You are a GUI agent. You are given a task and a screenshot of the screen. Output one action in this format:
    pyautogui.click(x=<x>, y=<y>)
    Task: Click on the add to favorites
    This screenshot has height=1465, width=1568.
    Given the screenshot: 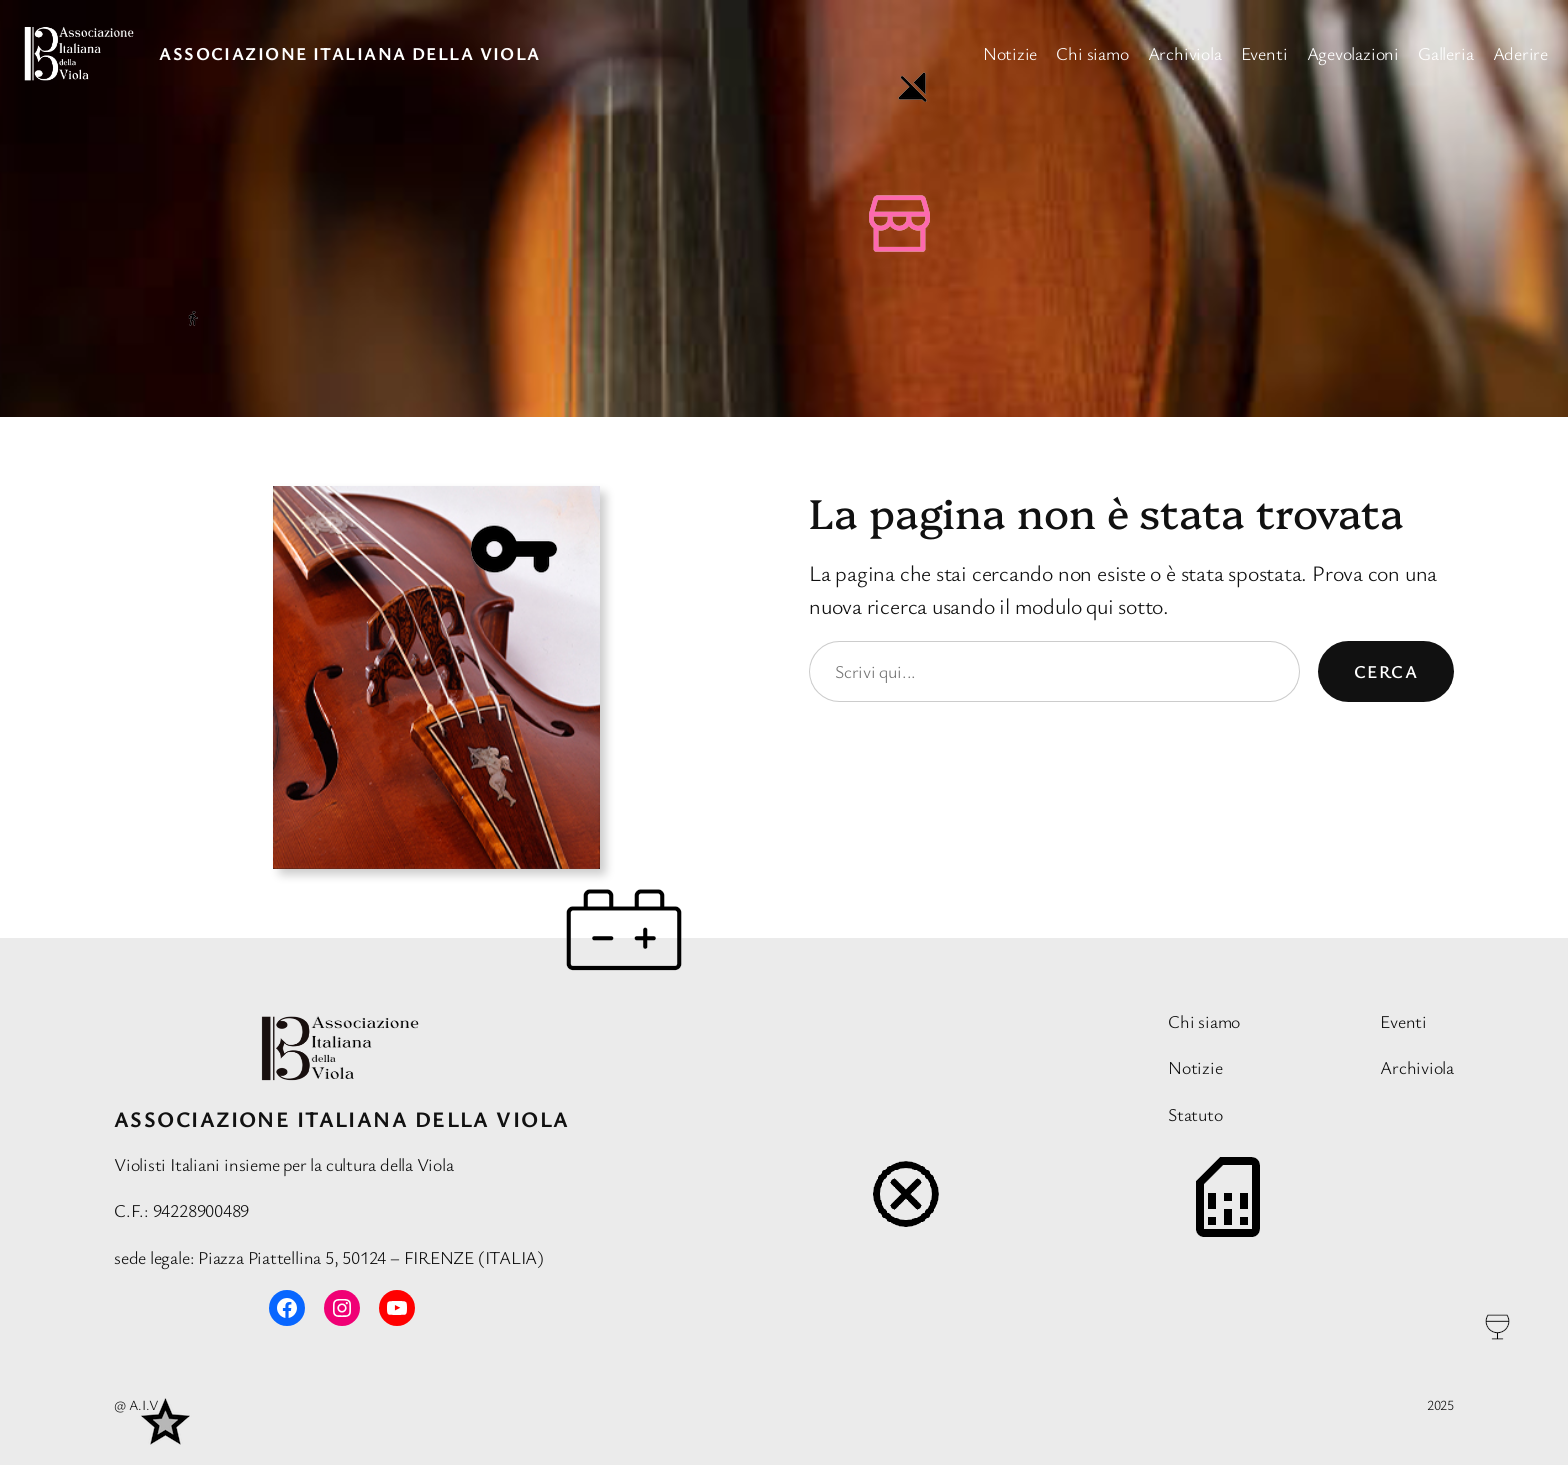 What is the action you would take?
    pyautogui.click(x=165, y=1422)
    